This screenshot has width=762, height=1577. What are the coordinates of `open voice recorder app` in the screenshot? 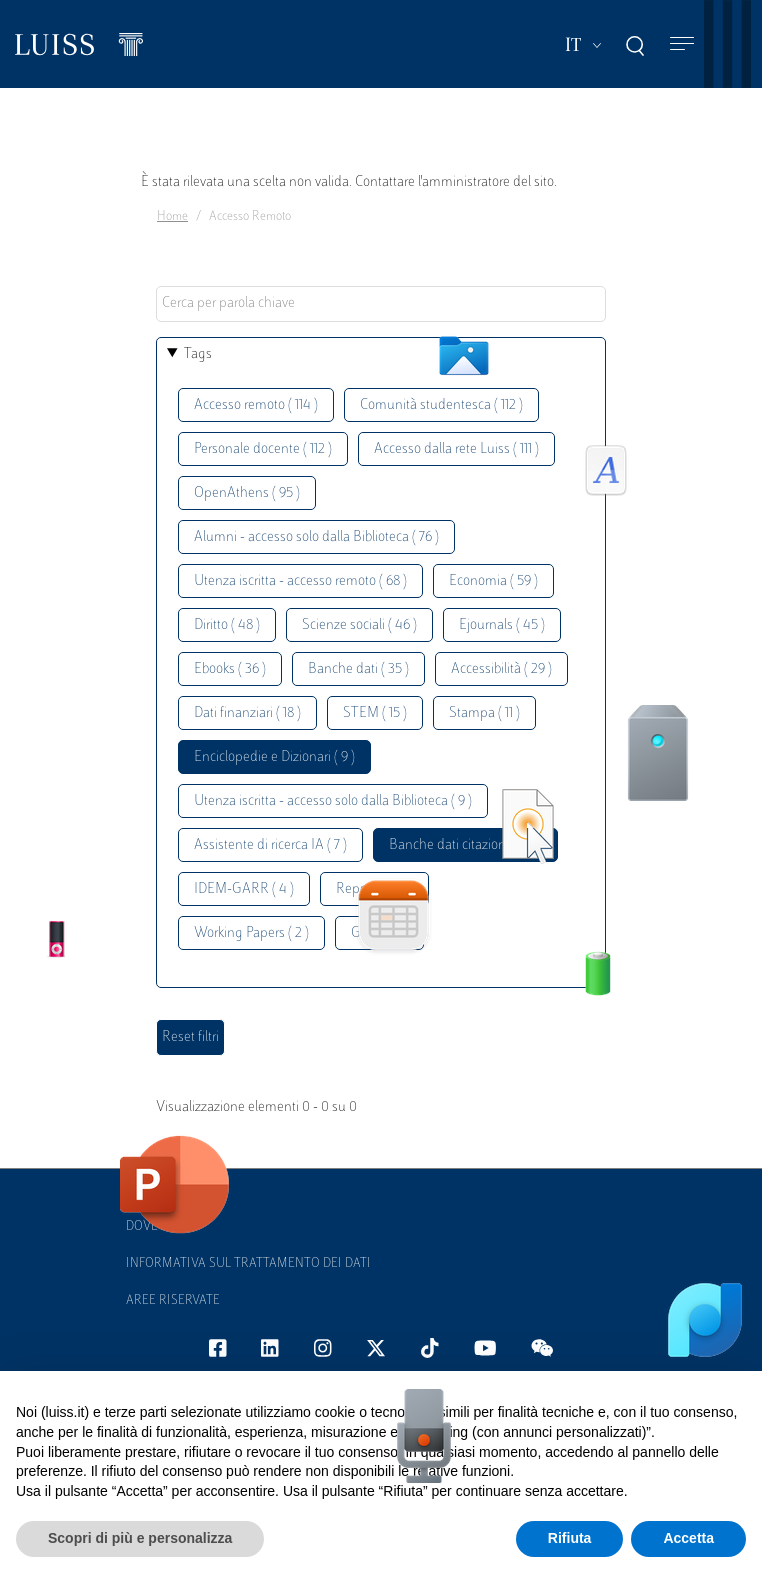 It's located at (424, 1436).